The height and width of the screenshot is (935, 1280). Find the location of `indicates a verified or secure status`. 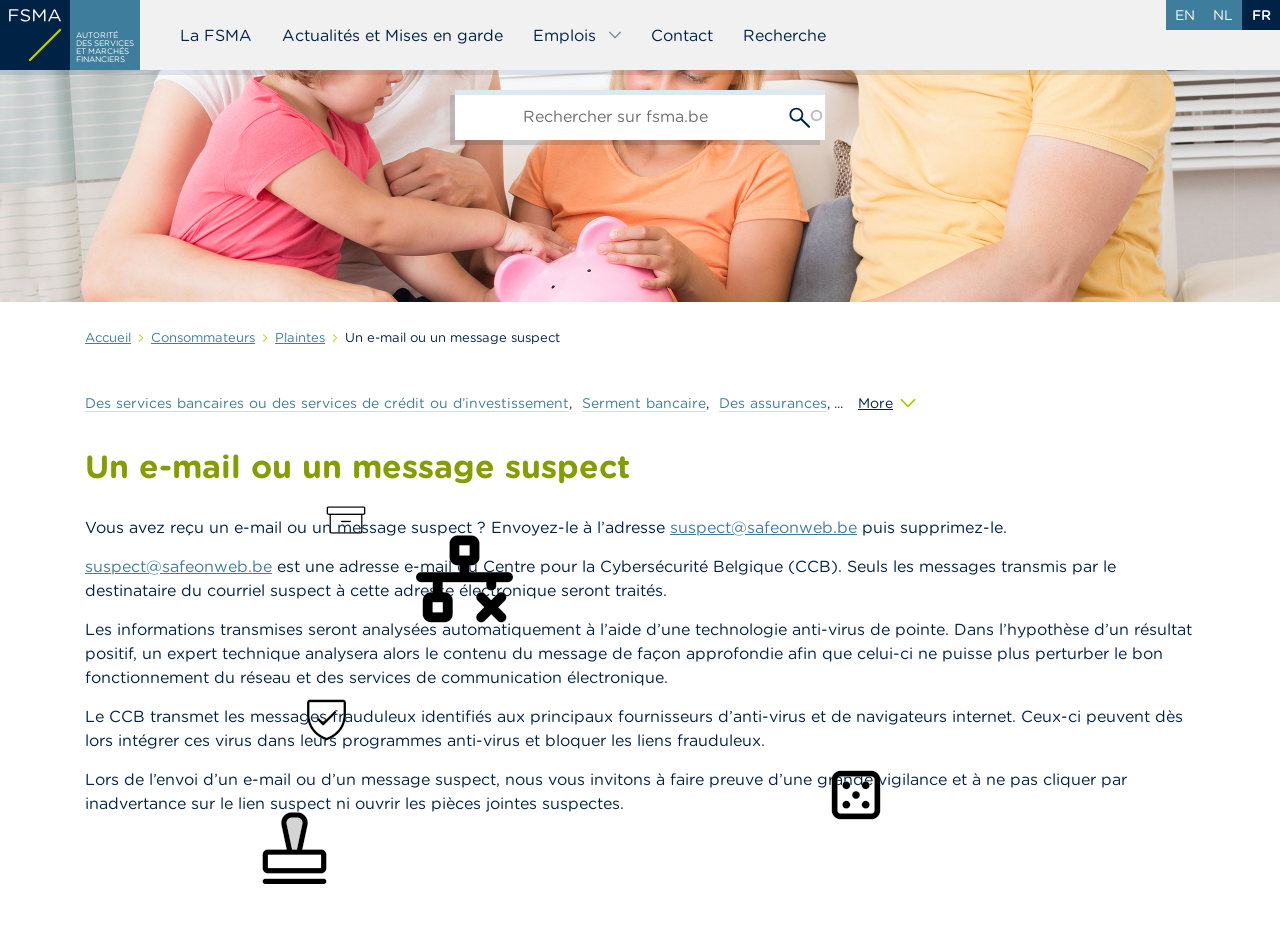

indicates a verified or secure status is located at coordinates (326, 717).